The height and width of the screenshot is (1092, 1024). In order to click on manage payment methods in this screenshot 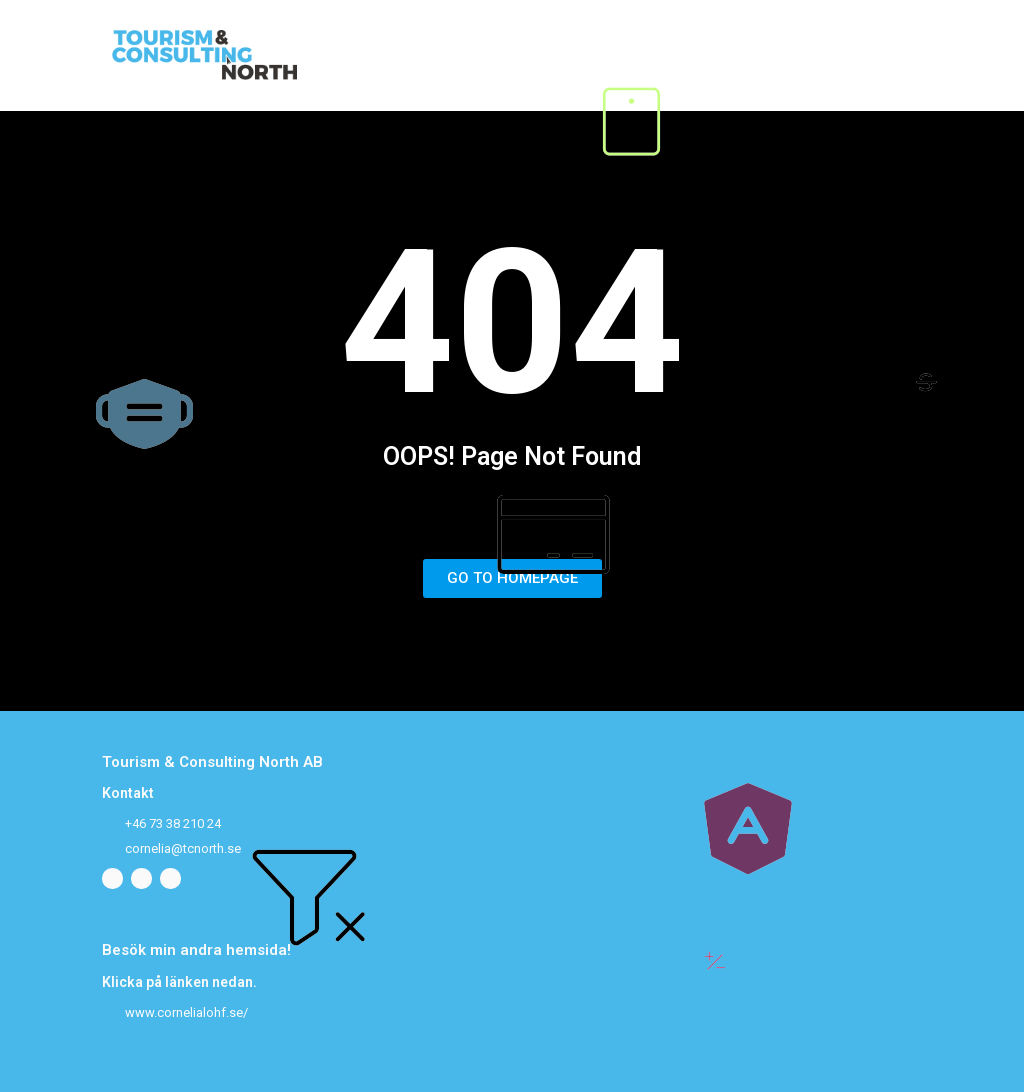, I will do `click(553, 534)`.